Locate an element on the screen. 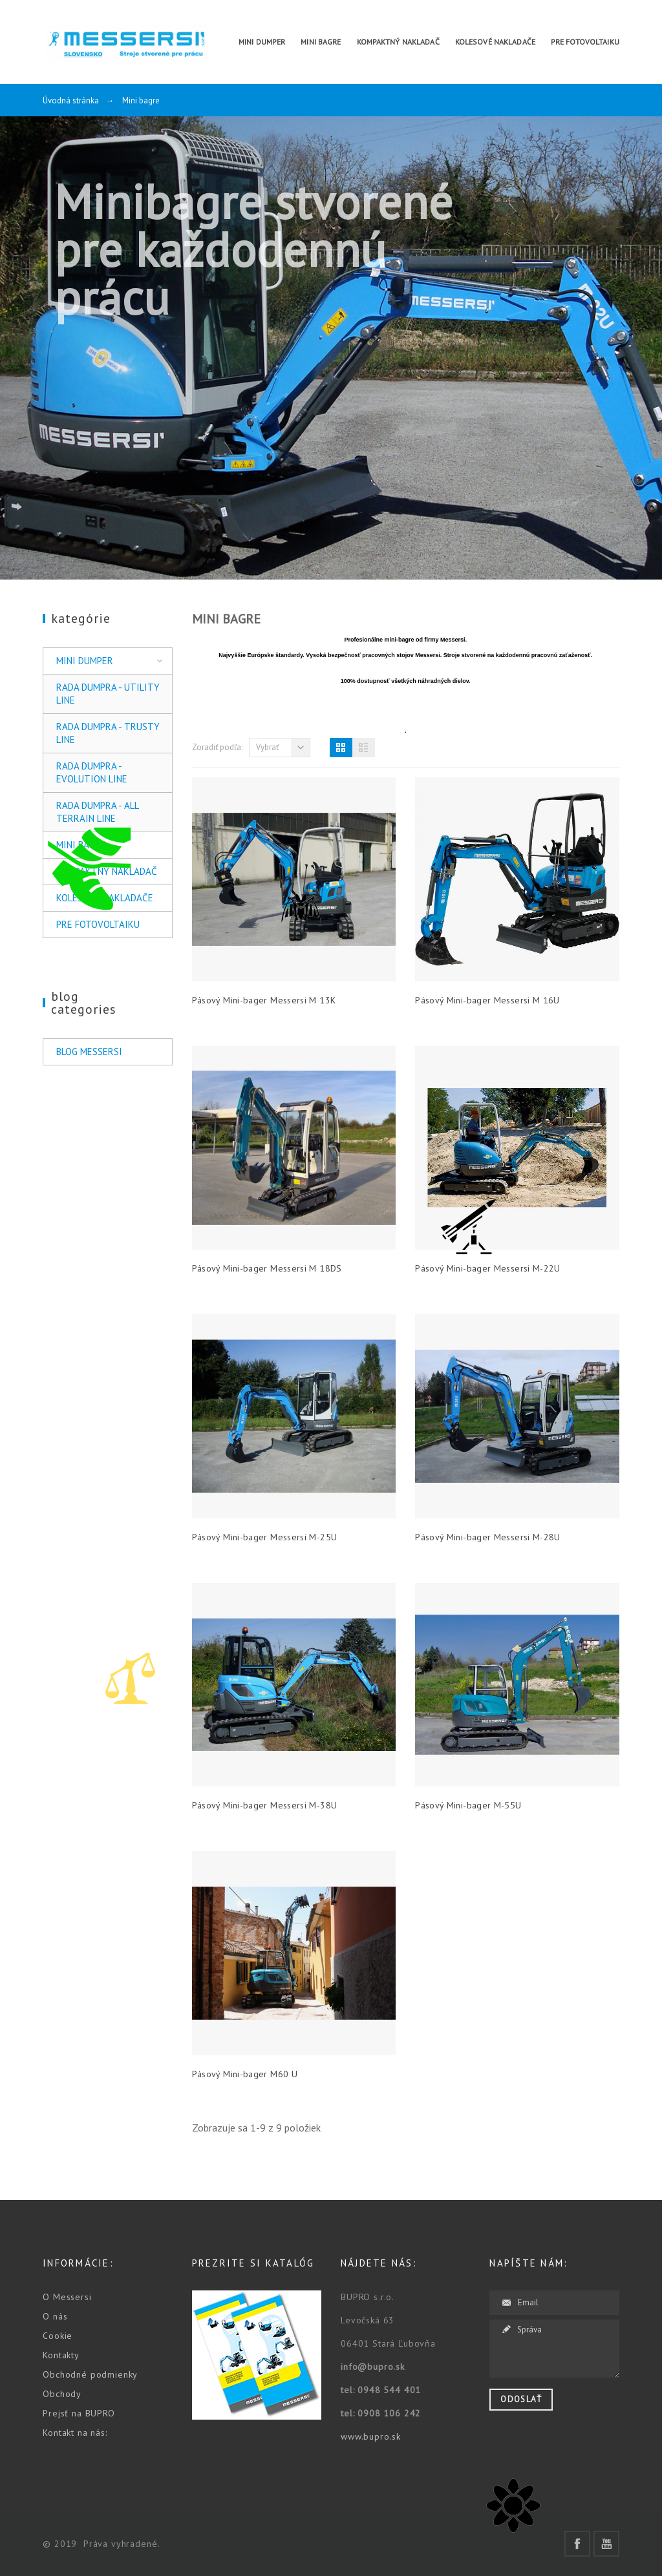  launch missile attack in game is located at coordinates (468, 1226).